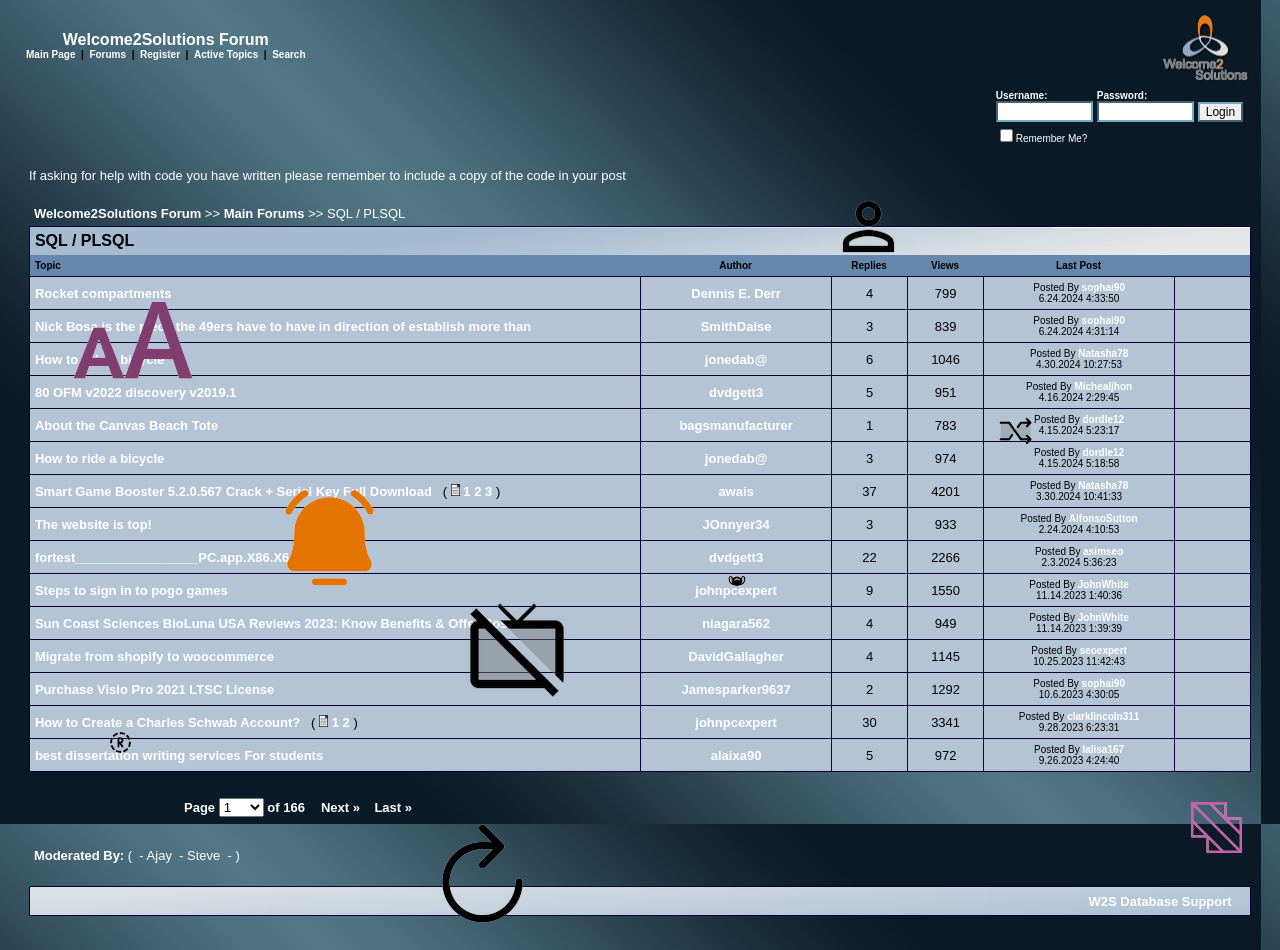  I want to click on view or edit your profile, so click(868, 226).